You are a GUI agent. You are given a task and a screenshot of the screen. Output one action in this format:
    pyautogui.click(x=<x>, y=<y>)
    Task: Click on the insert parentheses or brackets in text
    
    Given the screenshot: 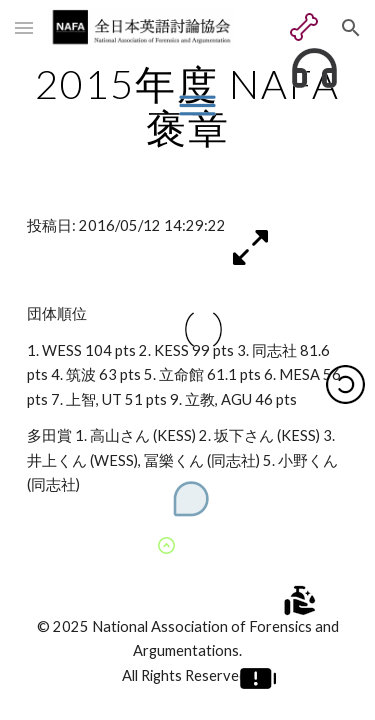 What is the action you would take?
    pyautogui.click(x=203, y=329)
    